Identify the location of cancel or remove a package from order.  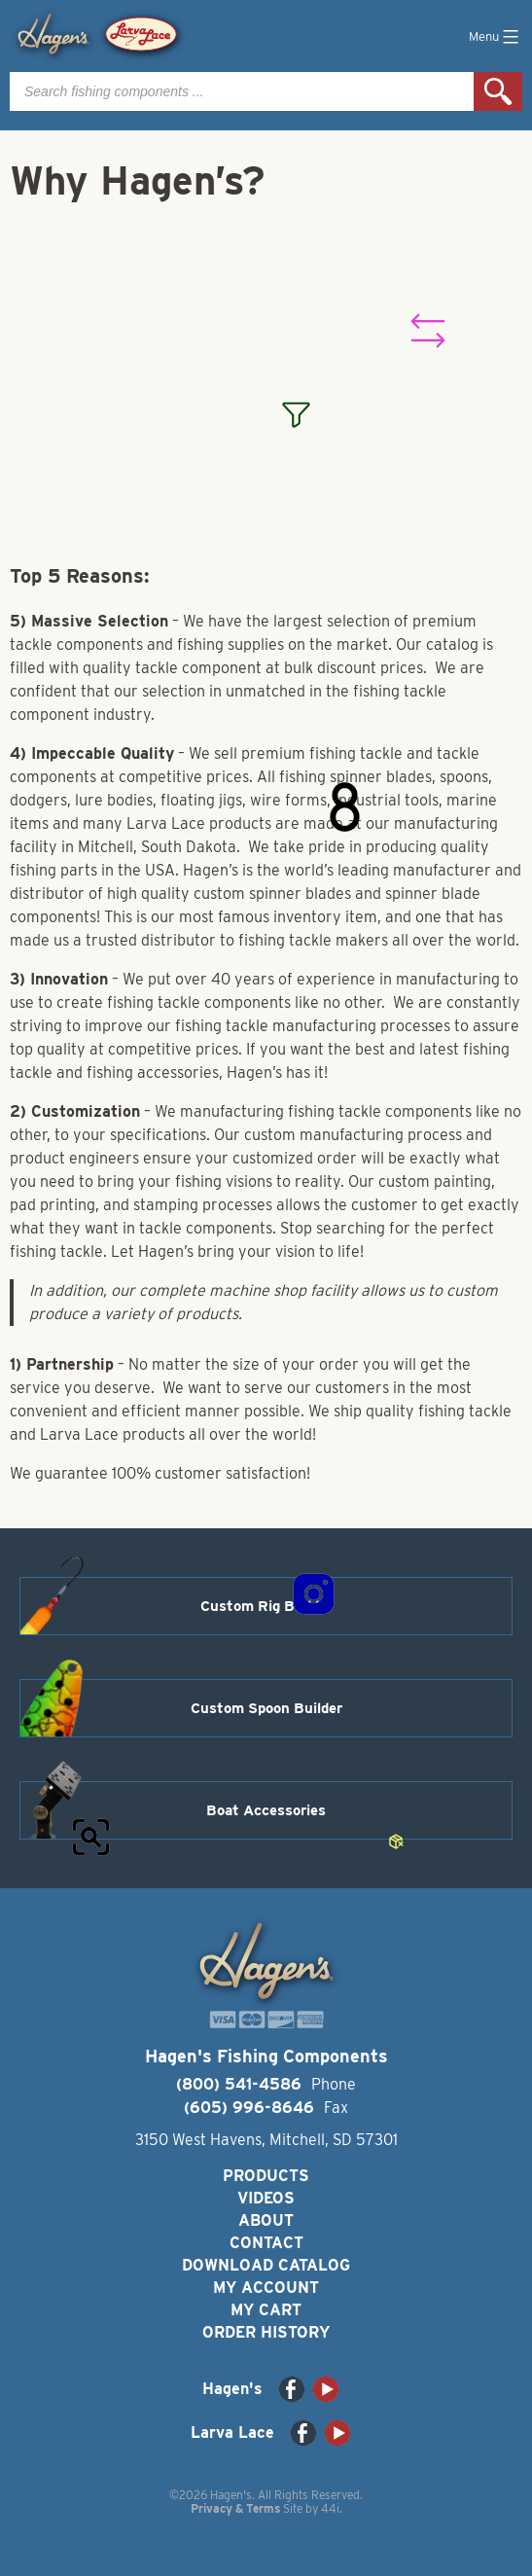
(396, 1842).